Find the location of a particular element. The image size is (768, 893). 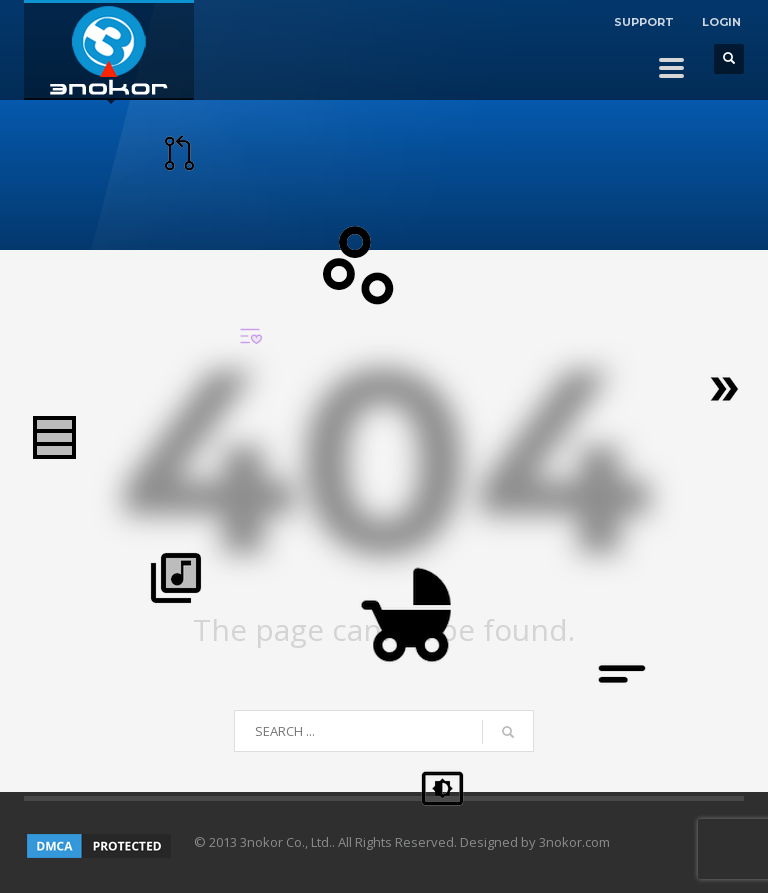

adjust display brightness settings is located at coordinates (442, 788).